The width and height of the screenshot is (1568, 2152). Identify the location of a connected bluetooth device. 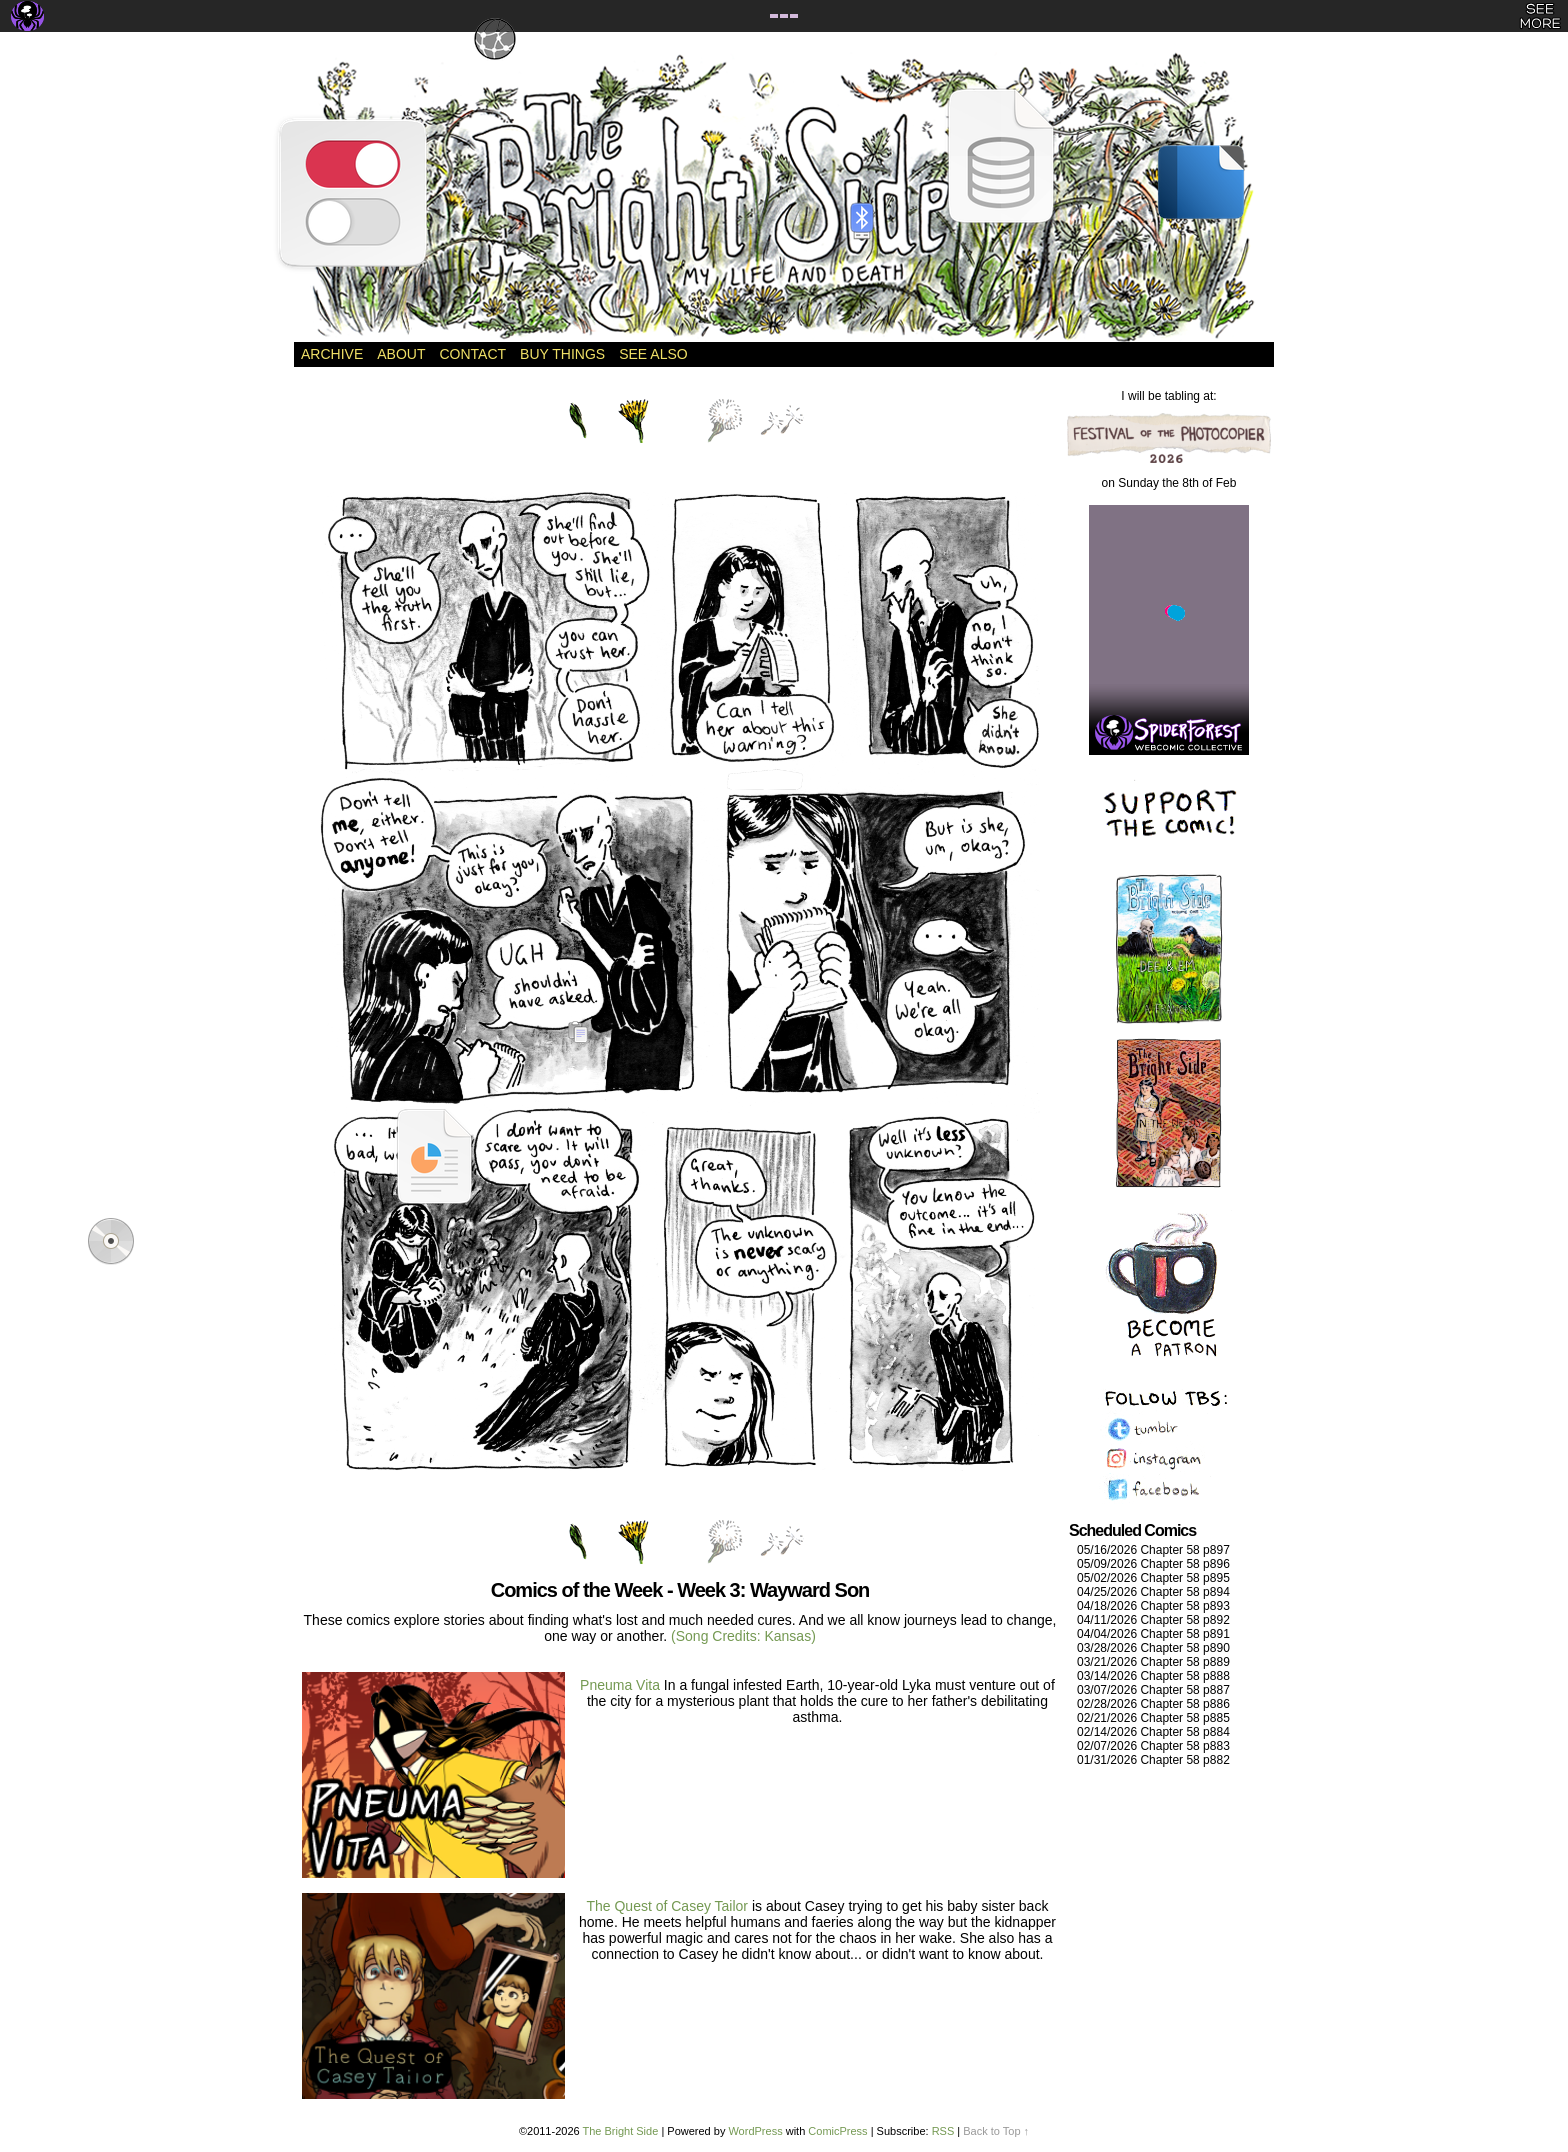
(862, 221).